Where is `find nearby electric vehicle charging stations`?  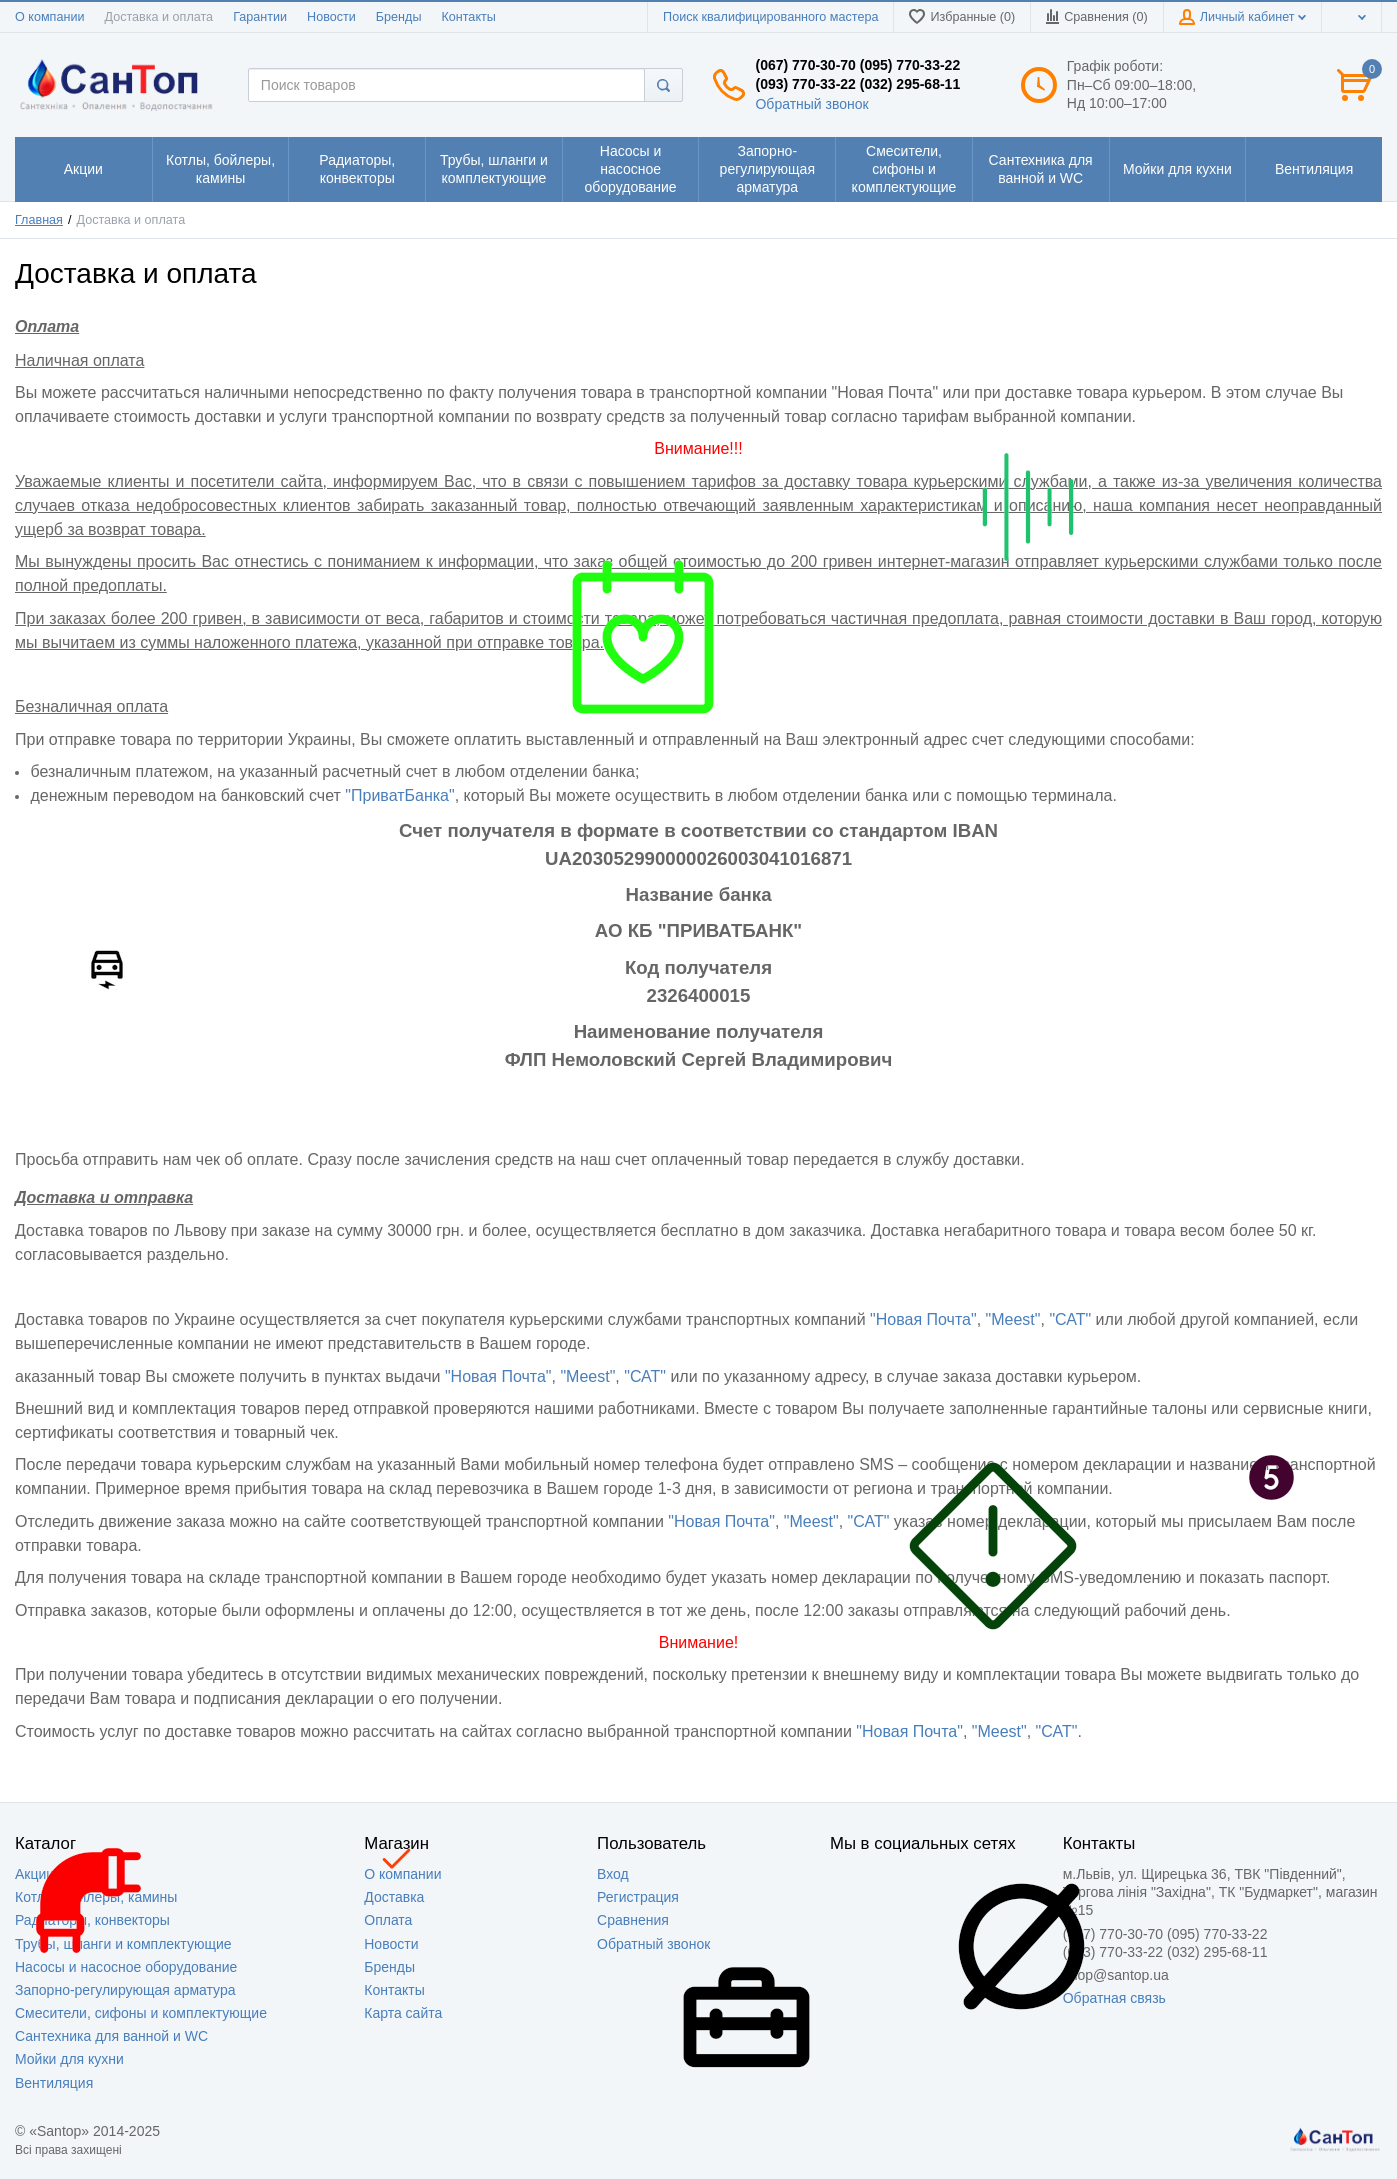
find nearby electric vehicle charging stations is located at coordinates (107, 970).